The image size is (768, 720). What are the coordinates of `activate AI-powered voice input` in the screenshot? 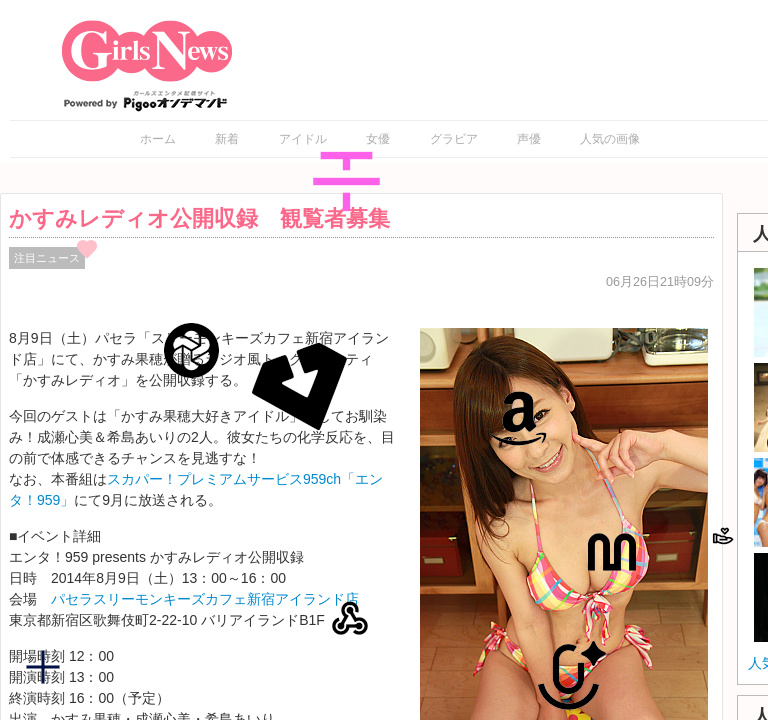 It's located at (568, 678).